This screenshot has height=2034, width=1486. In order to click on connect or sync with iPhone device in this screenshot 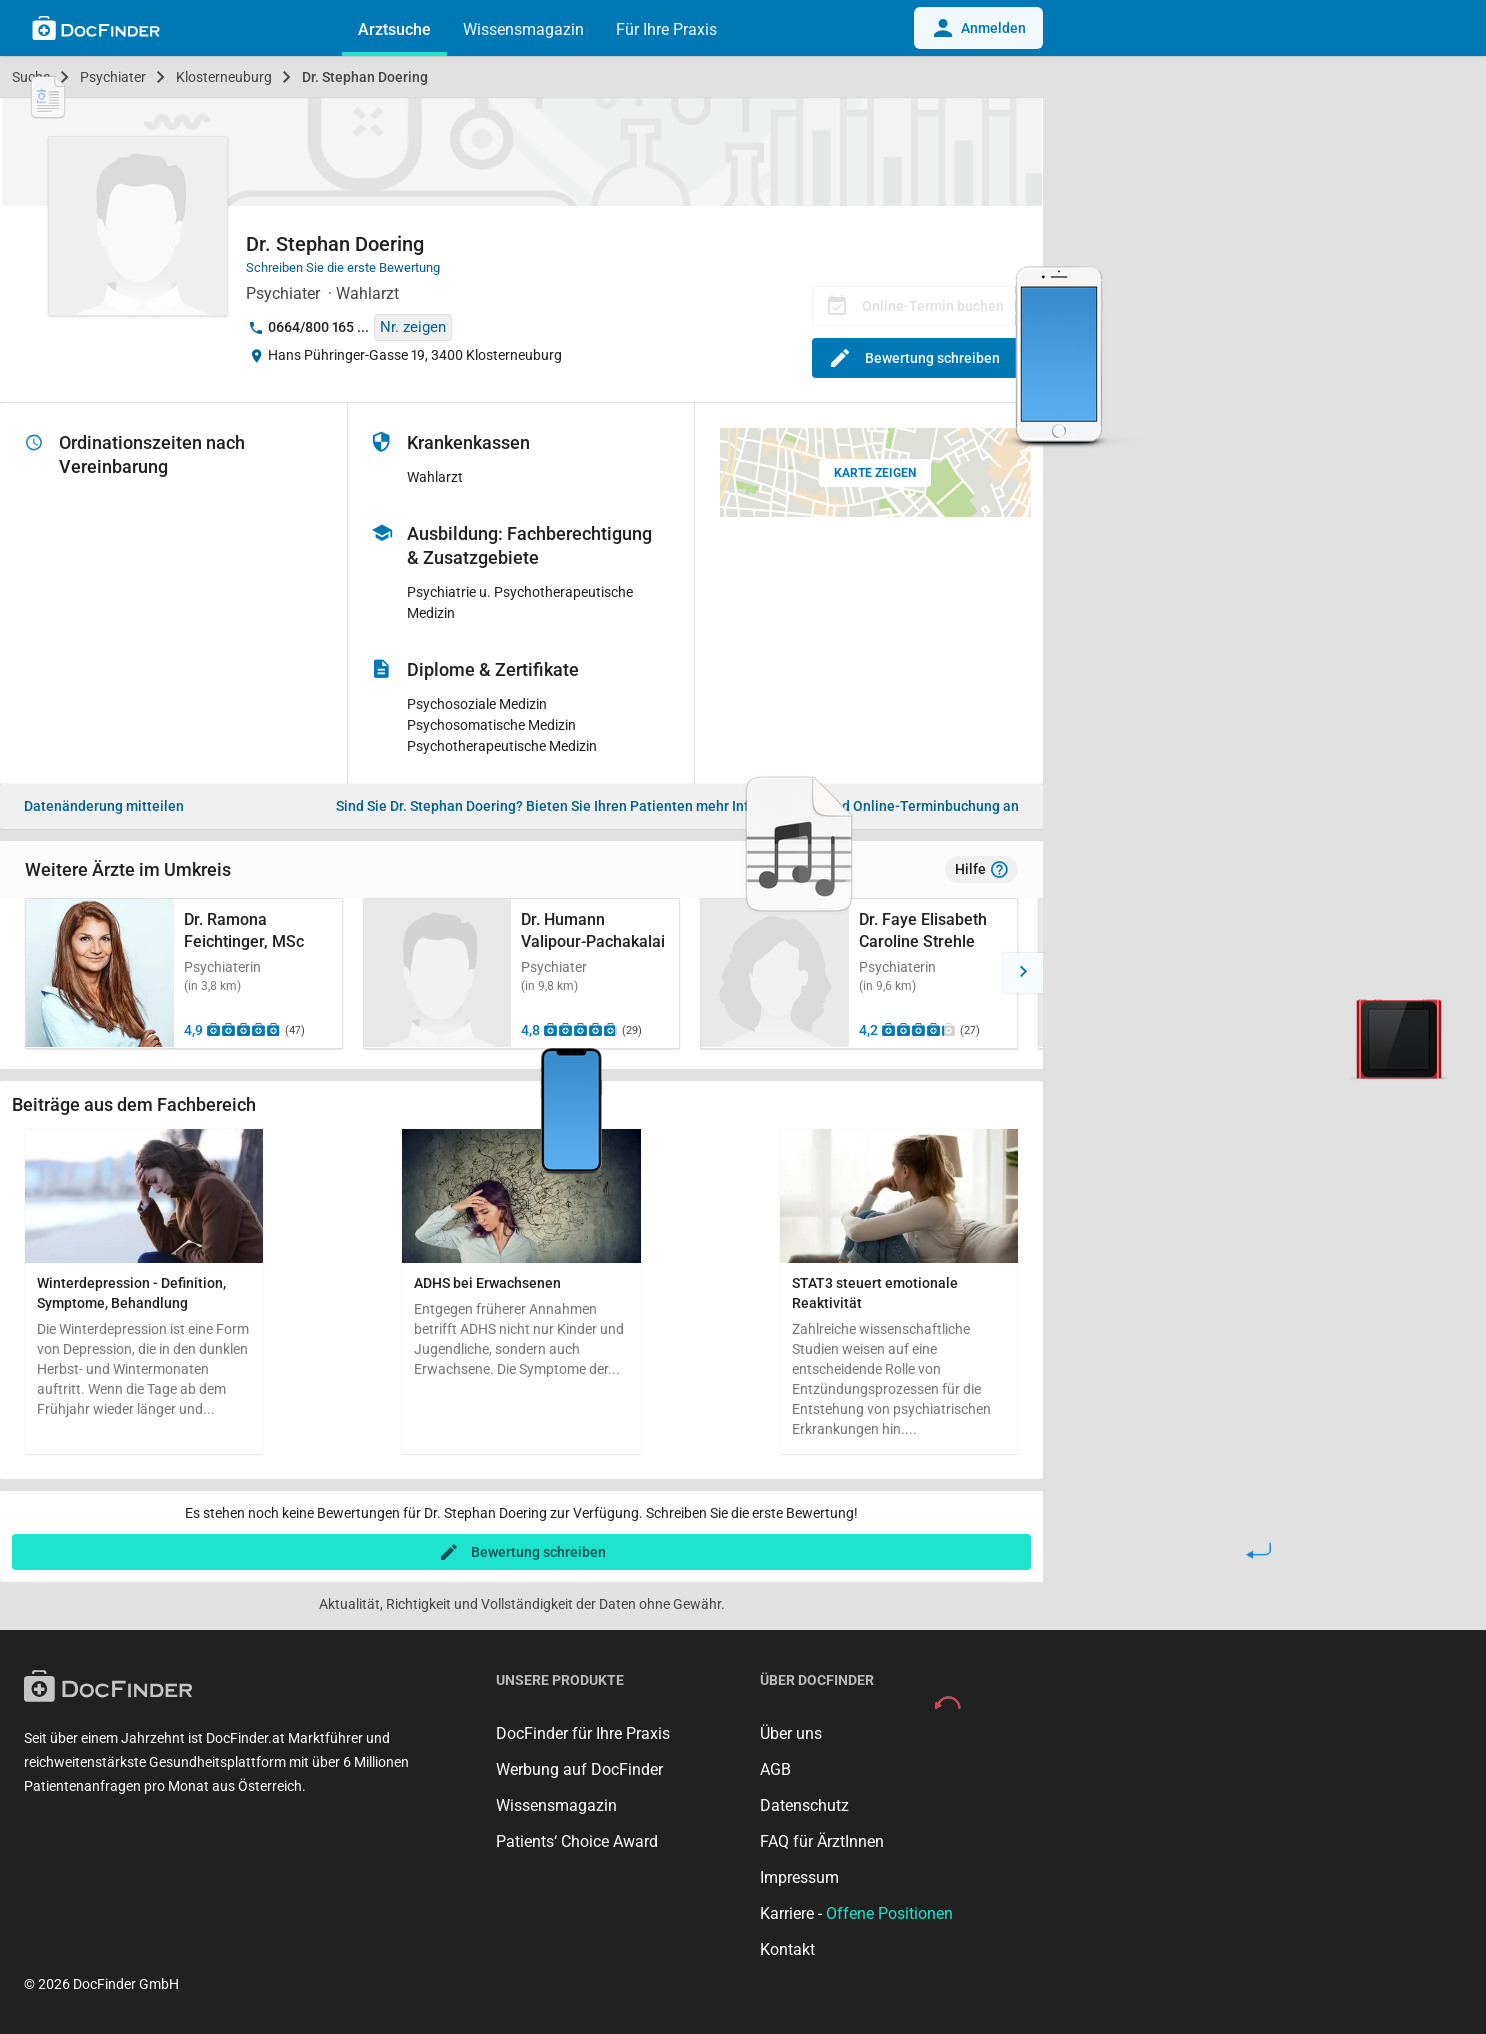, I will do `click(1059, 357)`.